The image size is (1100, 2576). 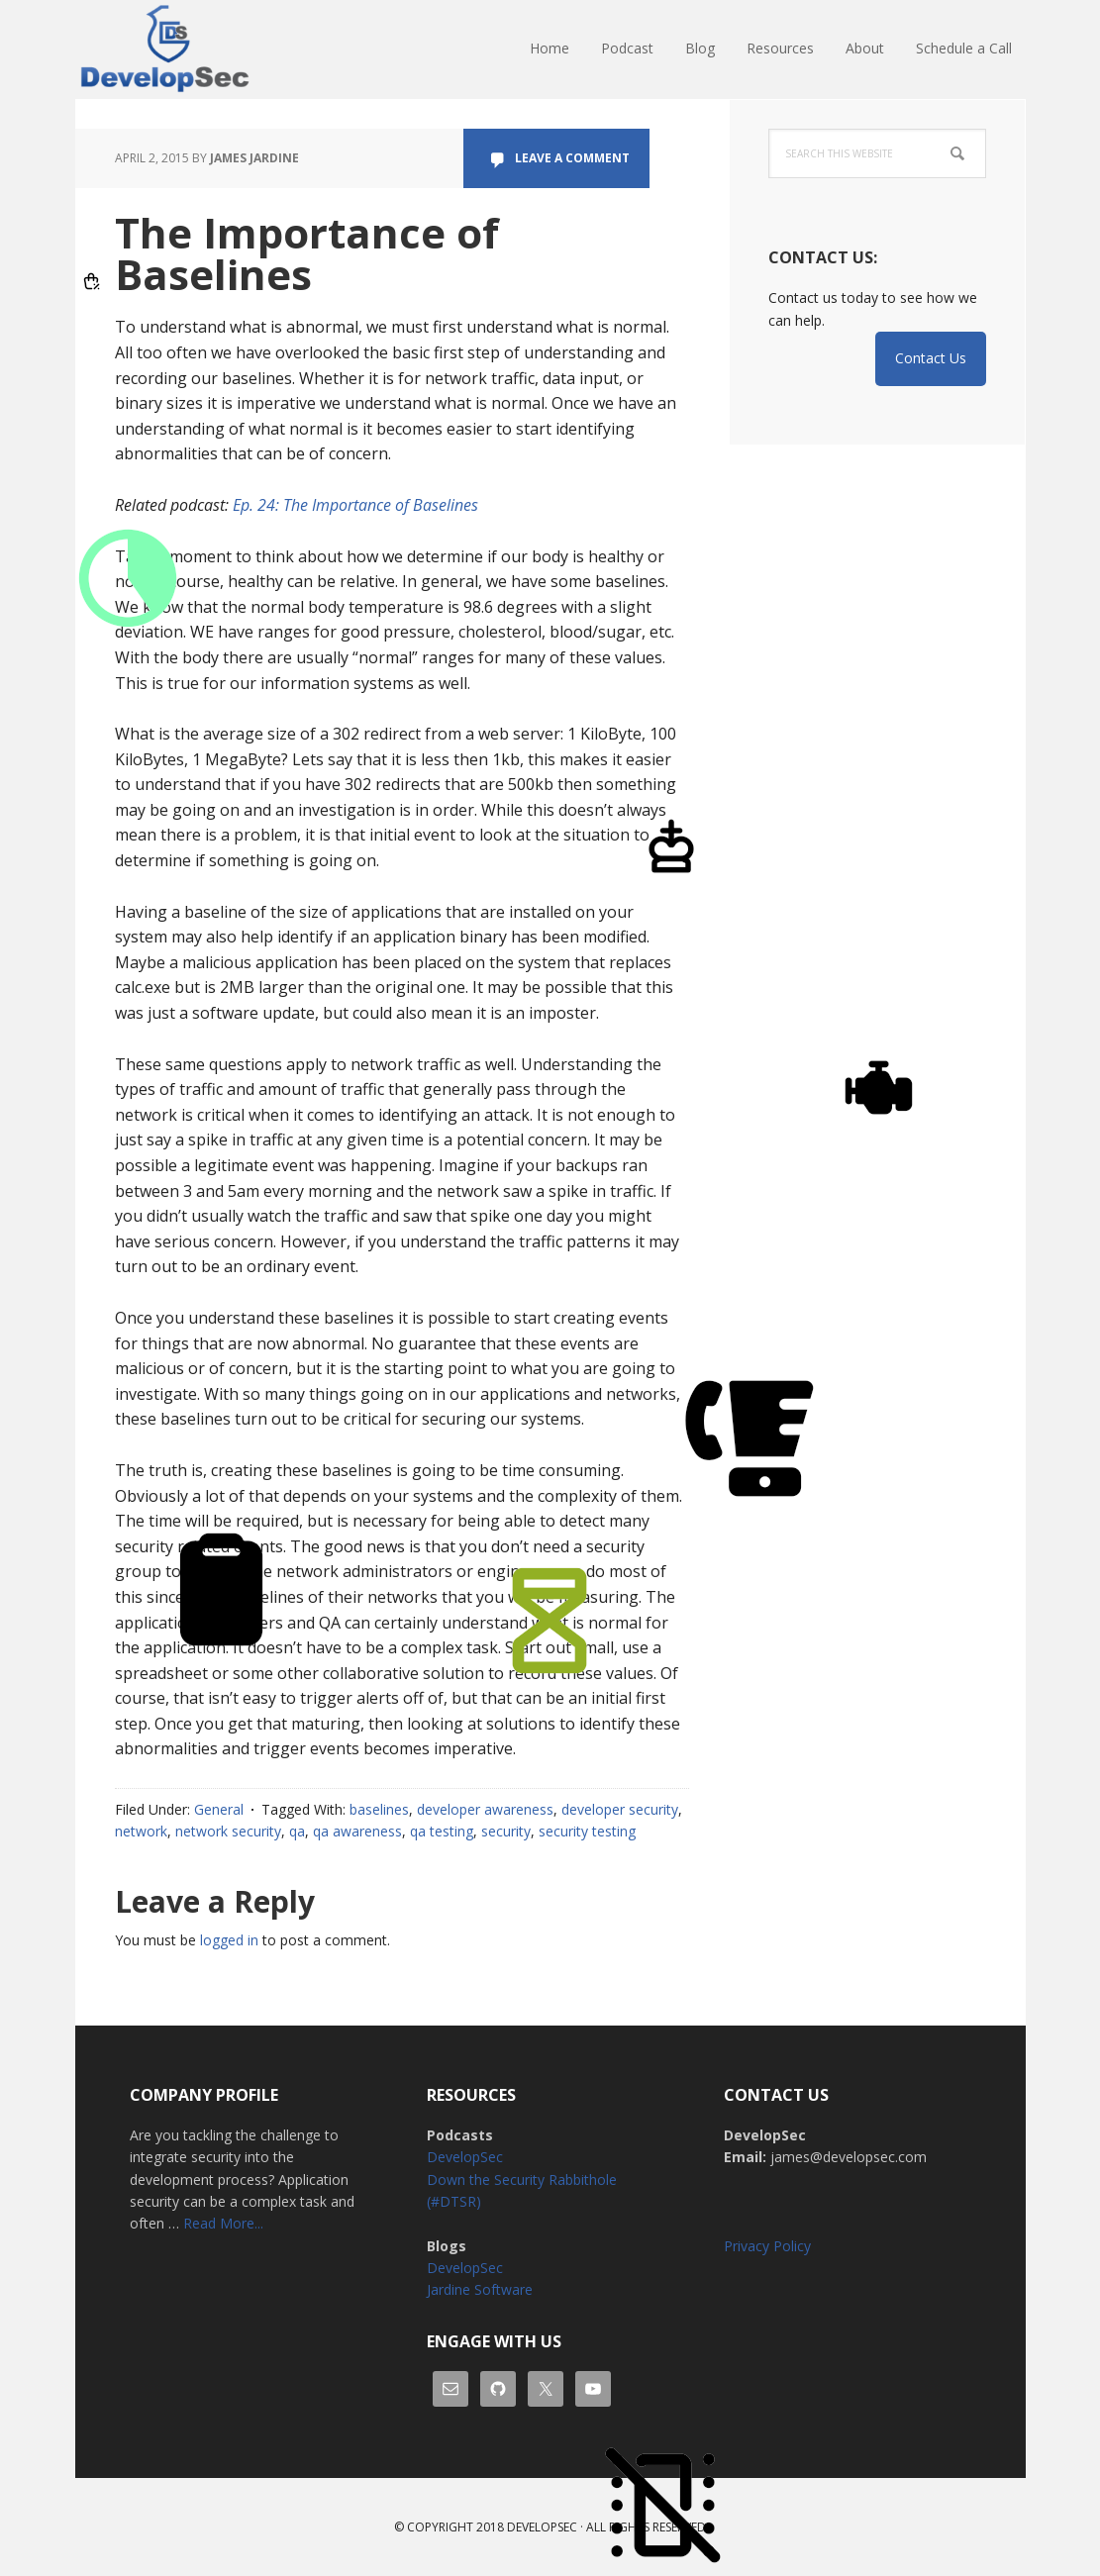 What do you see at coordinates (750, 1438) in the screenshot?
I see `a whimsical easter egg or joke icon` at bounding box center [750, 1438].